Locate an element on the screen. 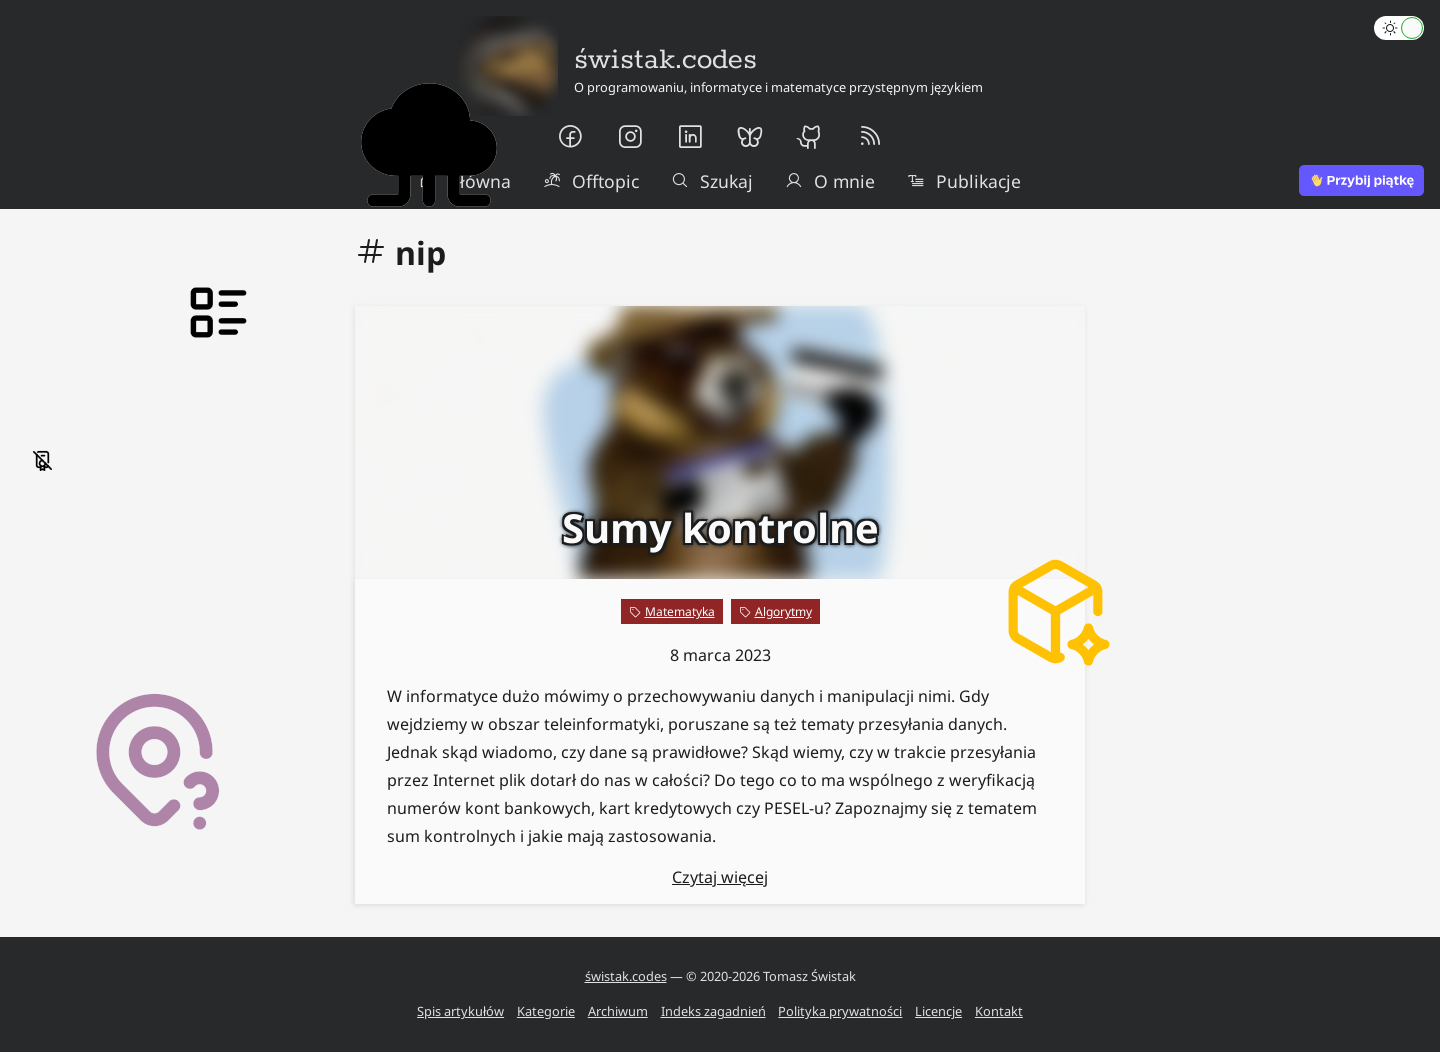 The height and width of the screenshot is (1052, 1440). access cloud computing services is located at coordinates (429, 145).